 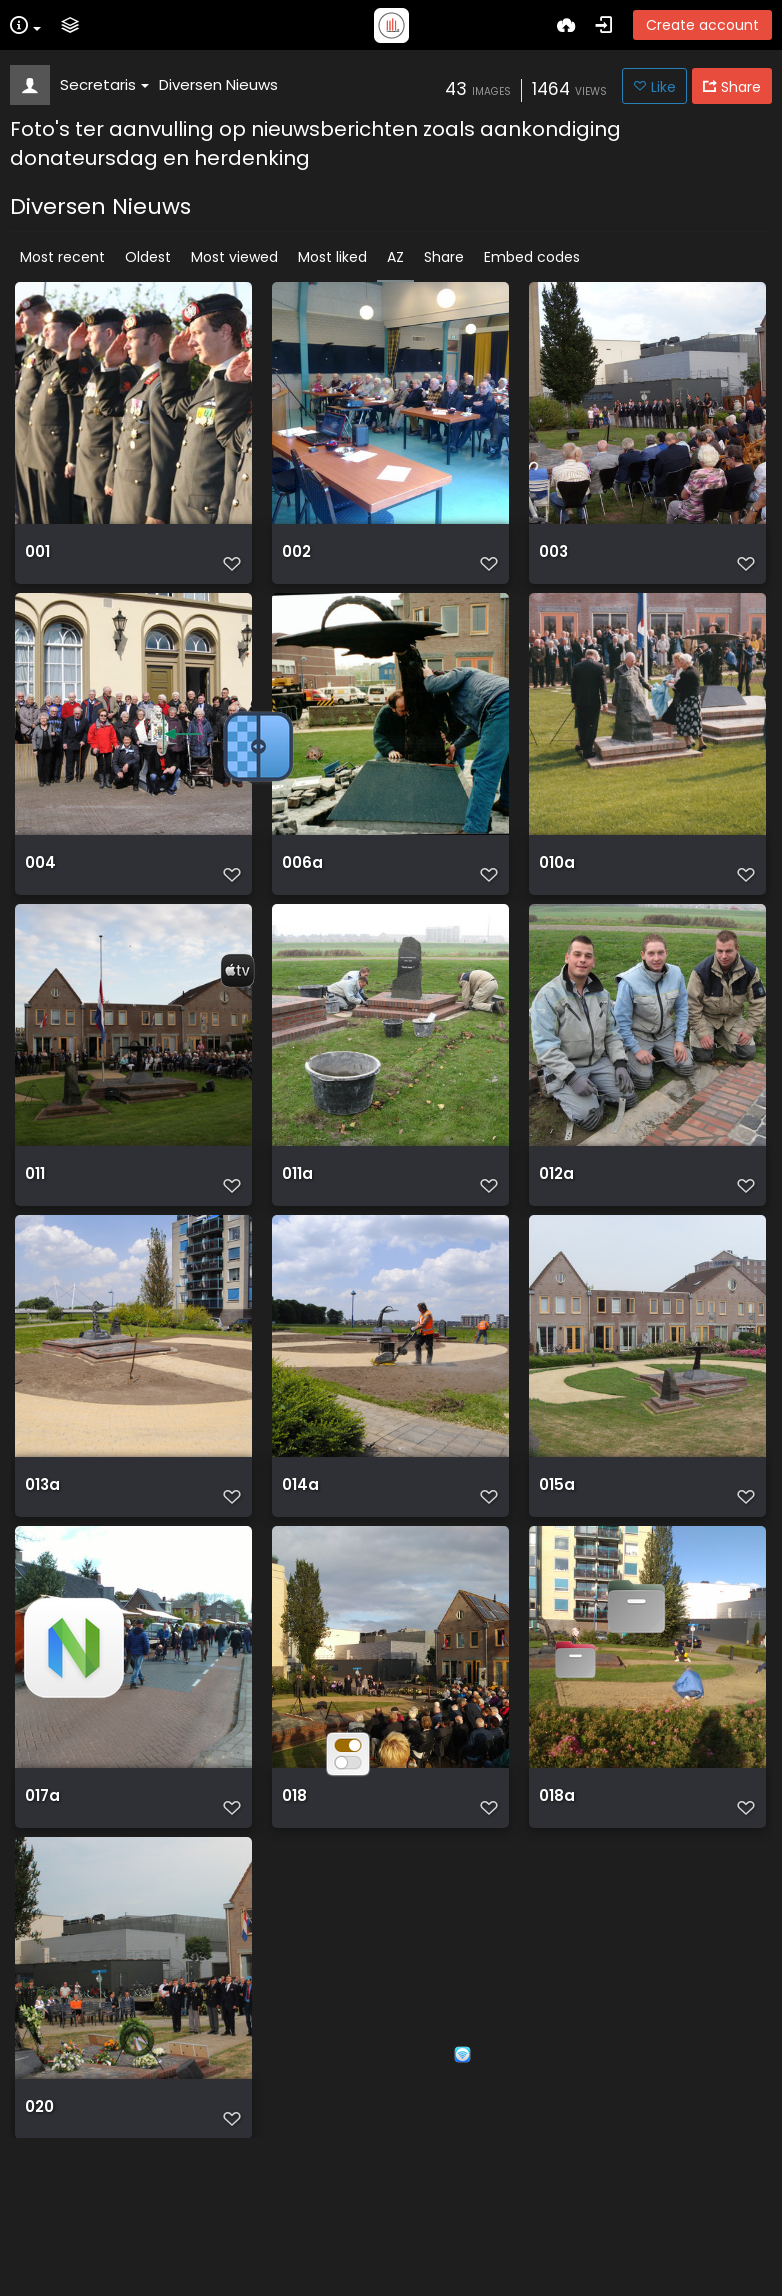 What do you see at coordinates (348, 1754) in the screenshot?
I see `open desktop preferences or settings` at bounding box center [348, 1754].